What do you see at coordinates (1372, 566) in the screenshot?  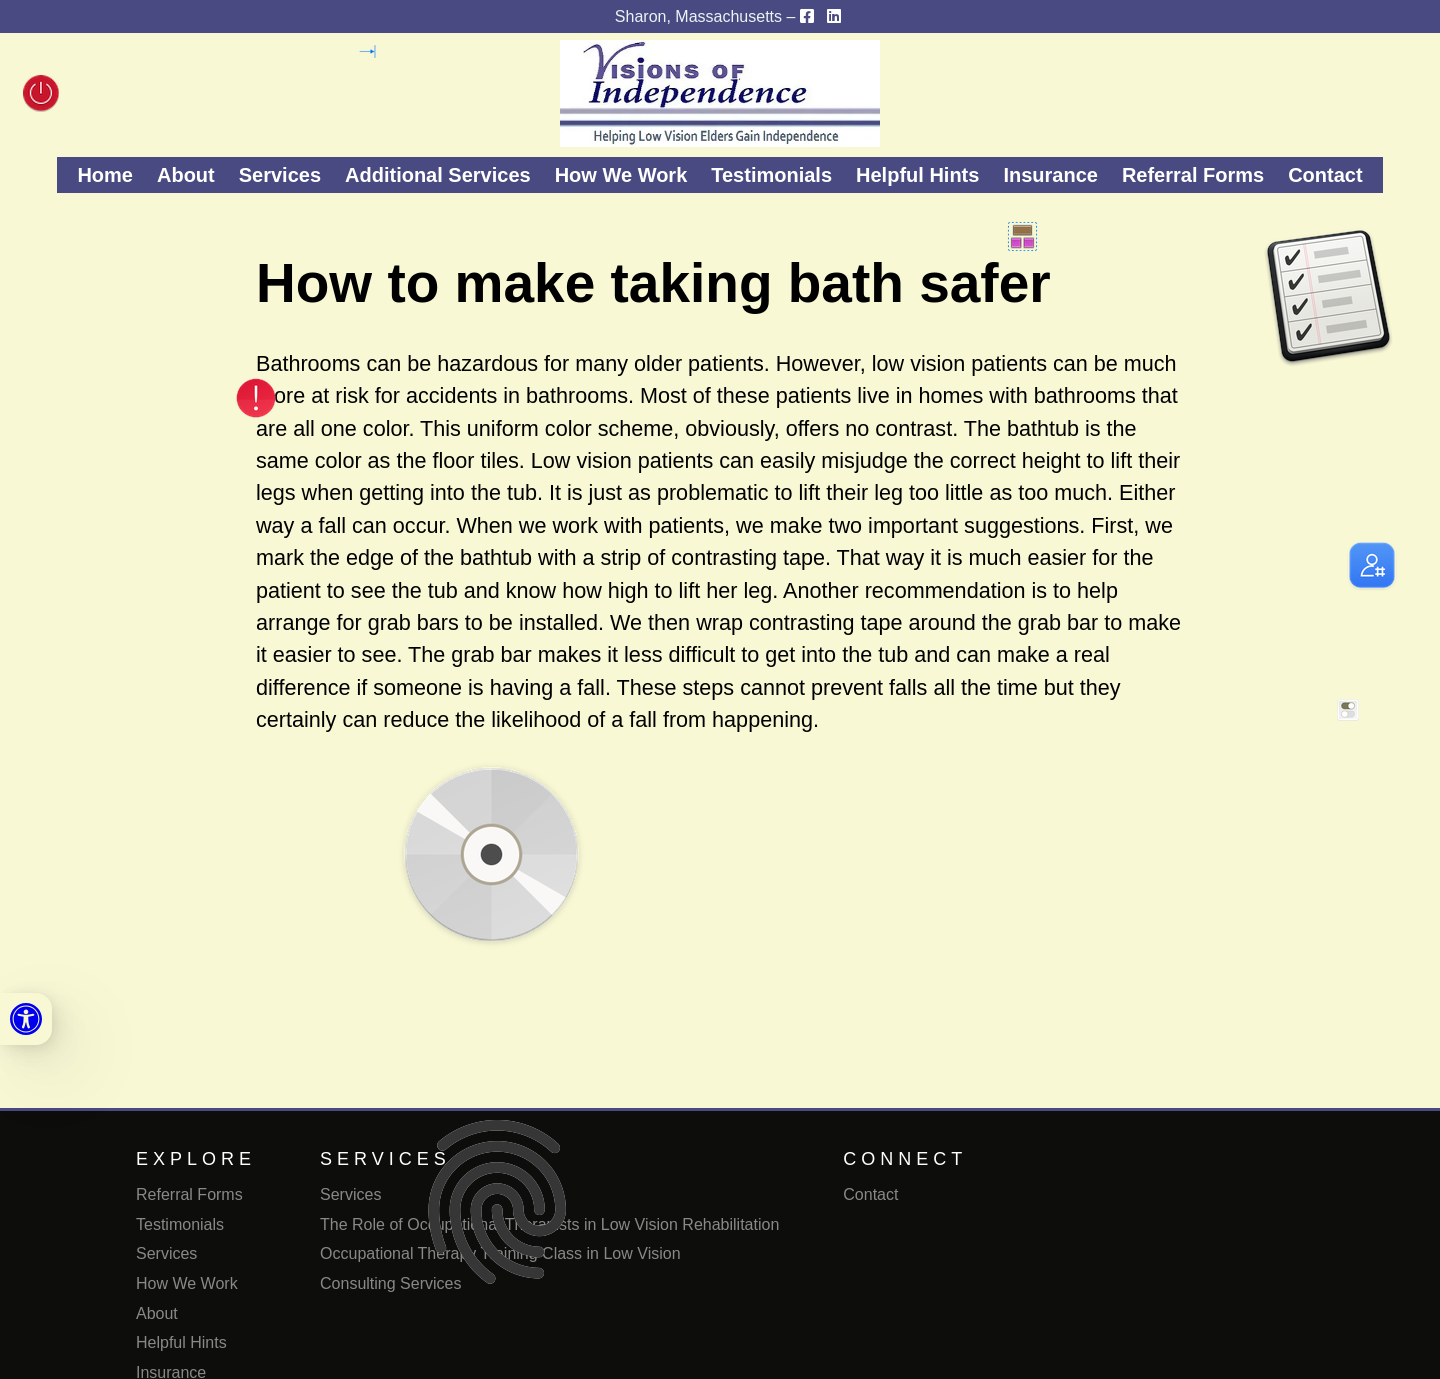 I see `access administrator or sudo user preferences` at bounding box center [1372, 566].